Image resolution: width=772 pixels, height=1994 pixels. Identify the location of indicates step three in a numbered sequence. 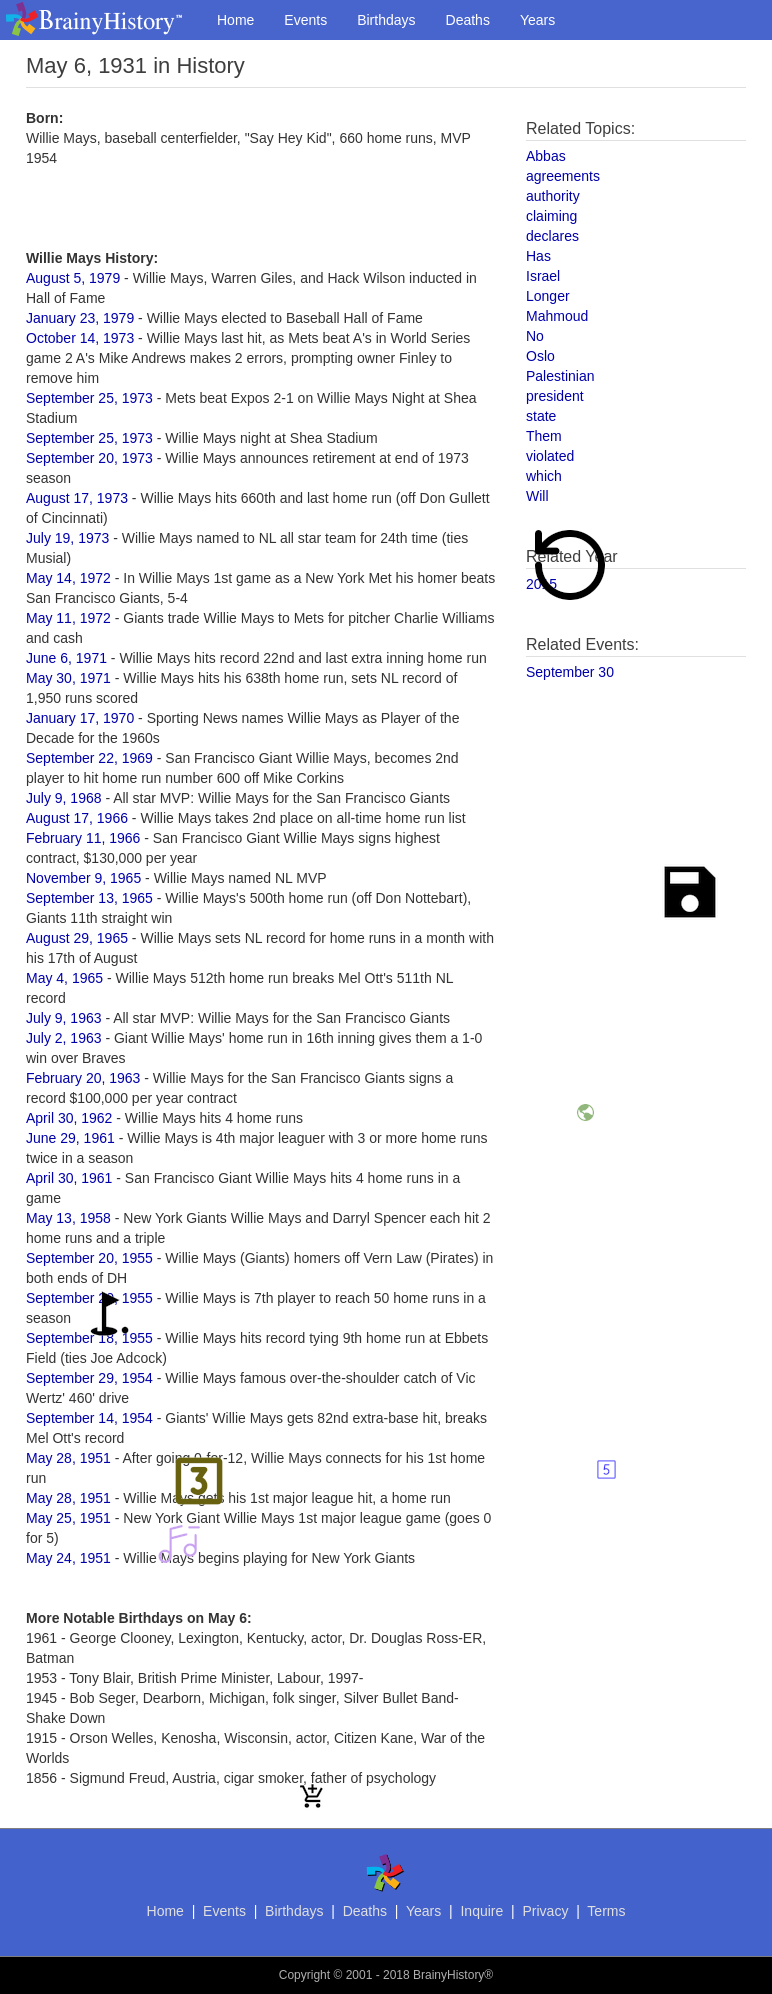
(199, 1481).